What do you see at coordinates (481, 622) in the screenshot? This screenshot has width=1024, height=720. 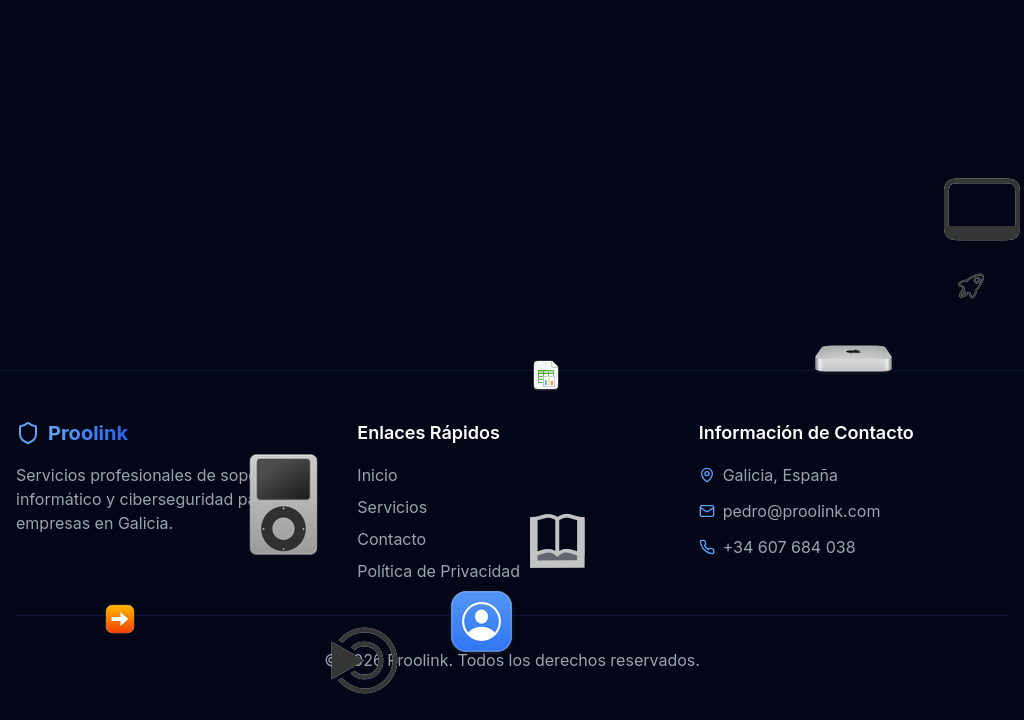 I see `manage contact list settings` at bounding box center [481, 622].